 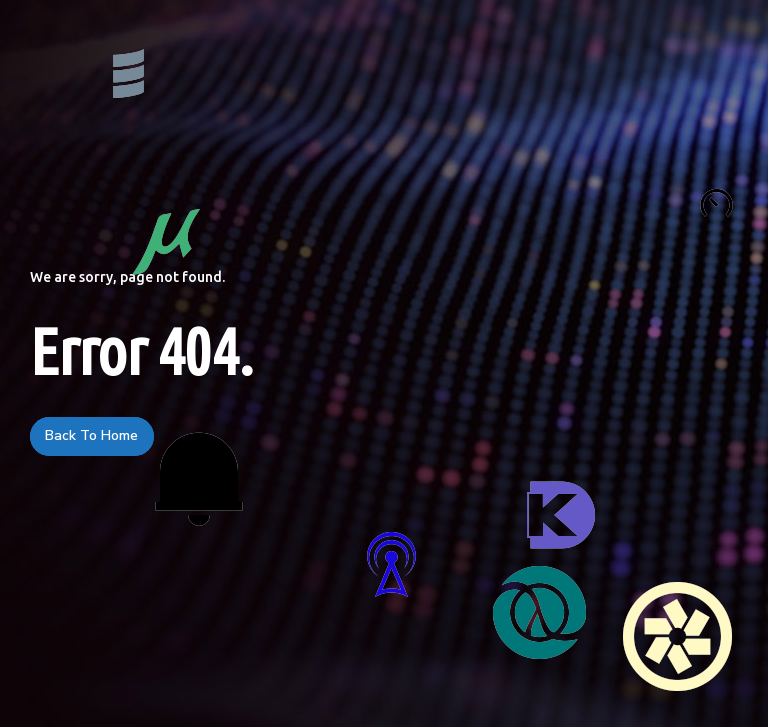 I want to click on statuspal brand logo, so click(x=391, y=564).